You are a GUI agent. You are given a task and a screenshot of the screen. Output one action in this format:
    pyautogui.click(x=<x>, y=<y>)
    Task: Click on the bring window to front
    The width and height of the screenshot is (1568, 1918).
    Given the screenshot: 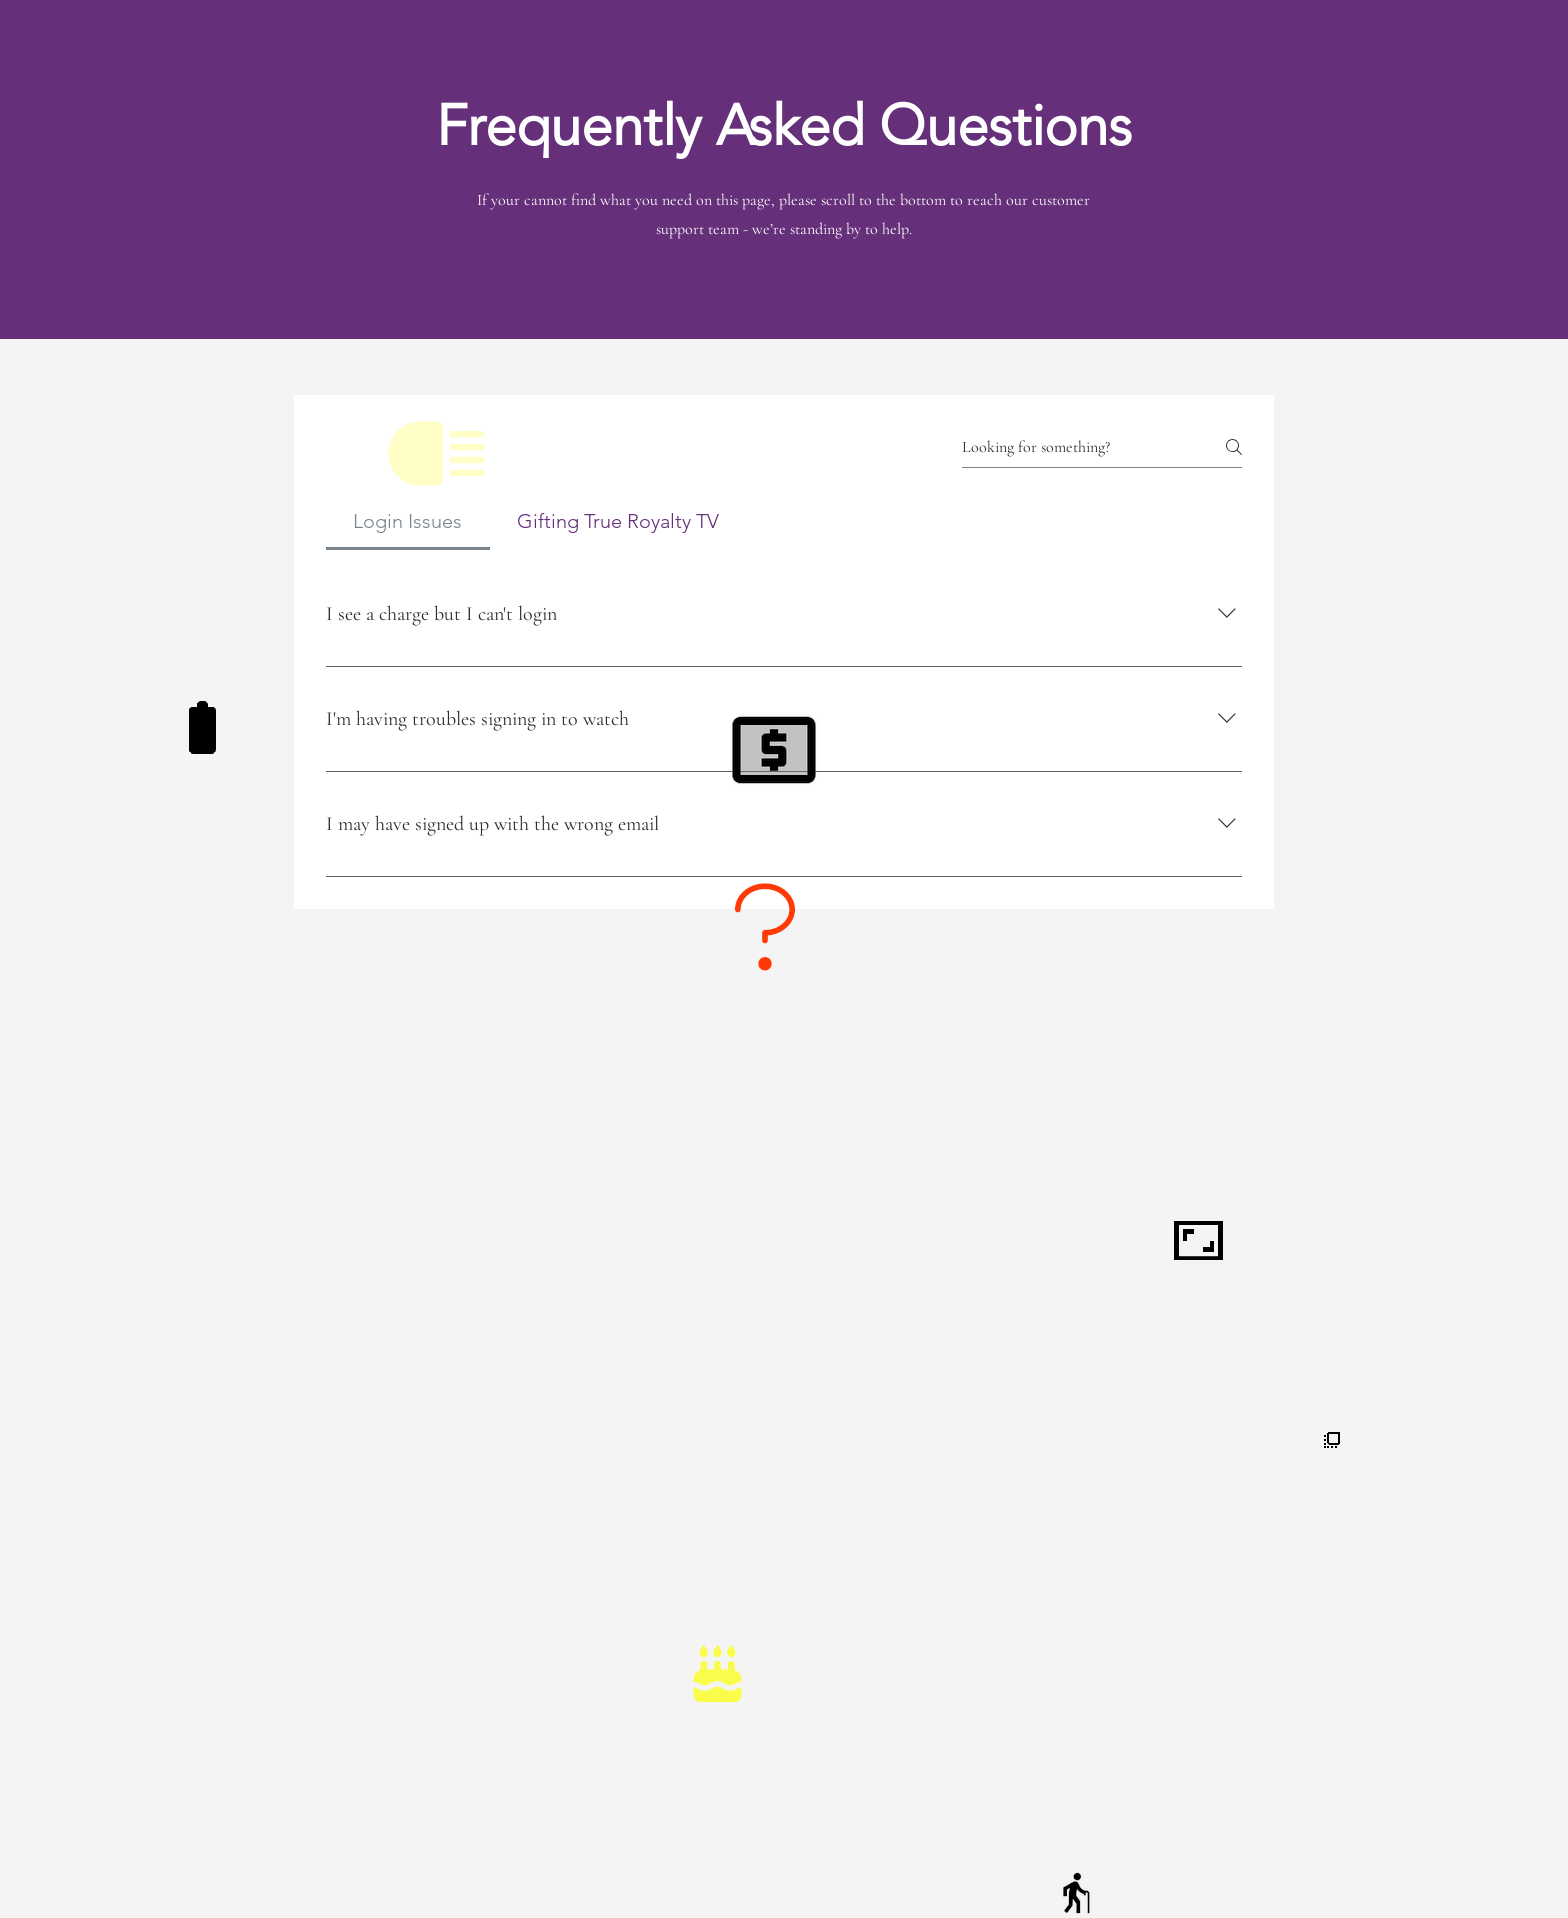 What is the action you would take?
    pyautogui.click(x=1332, y=1440)
    